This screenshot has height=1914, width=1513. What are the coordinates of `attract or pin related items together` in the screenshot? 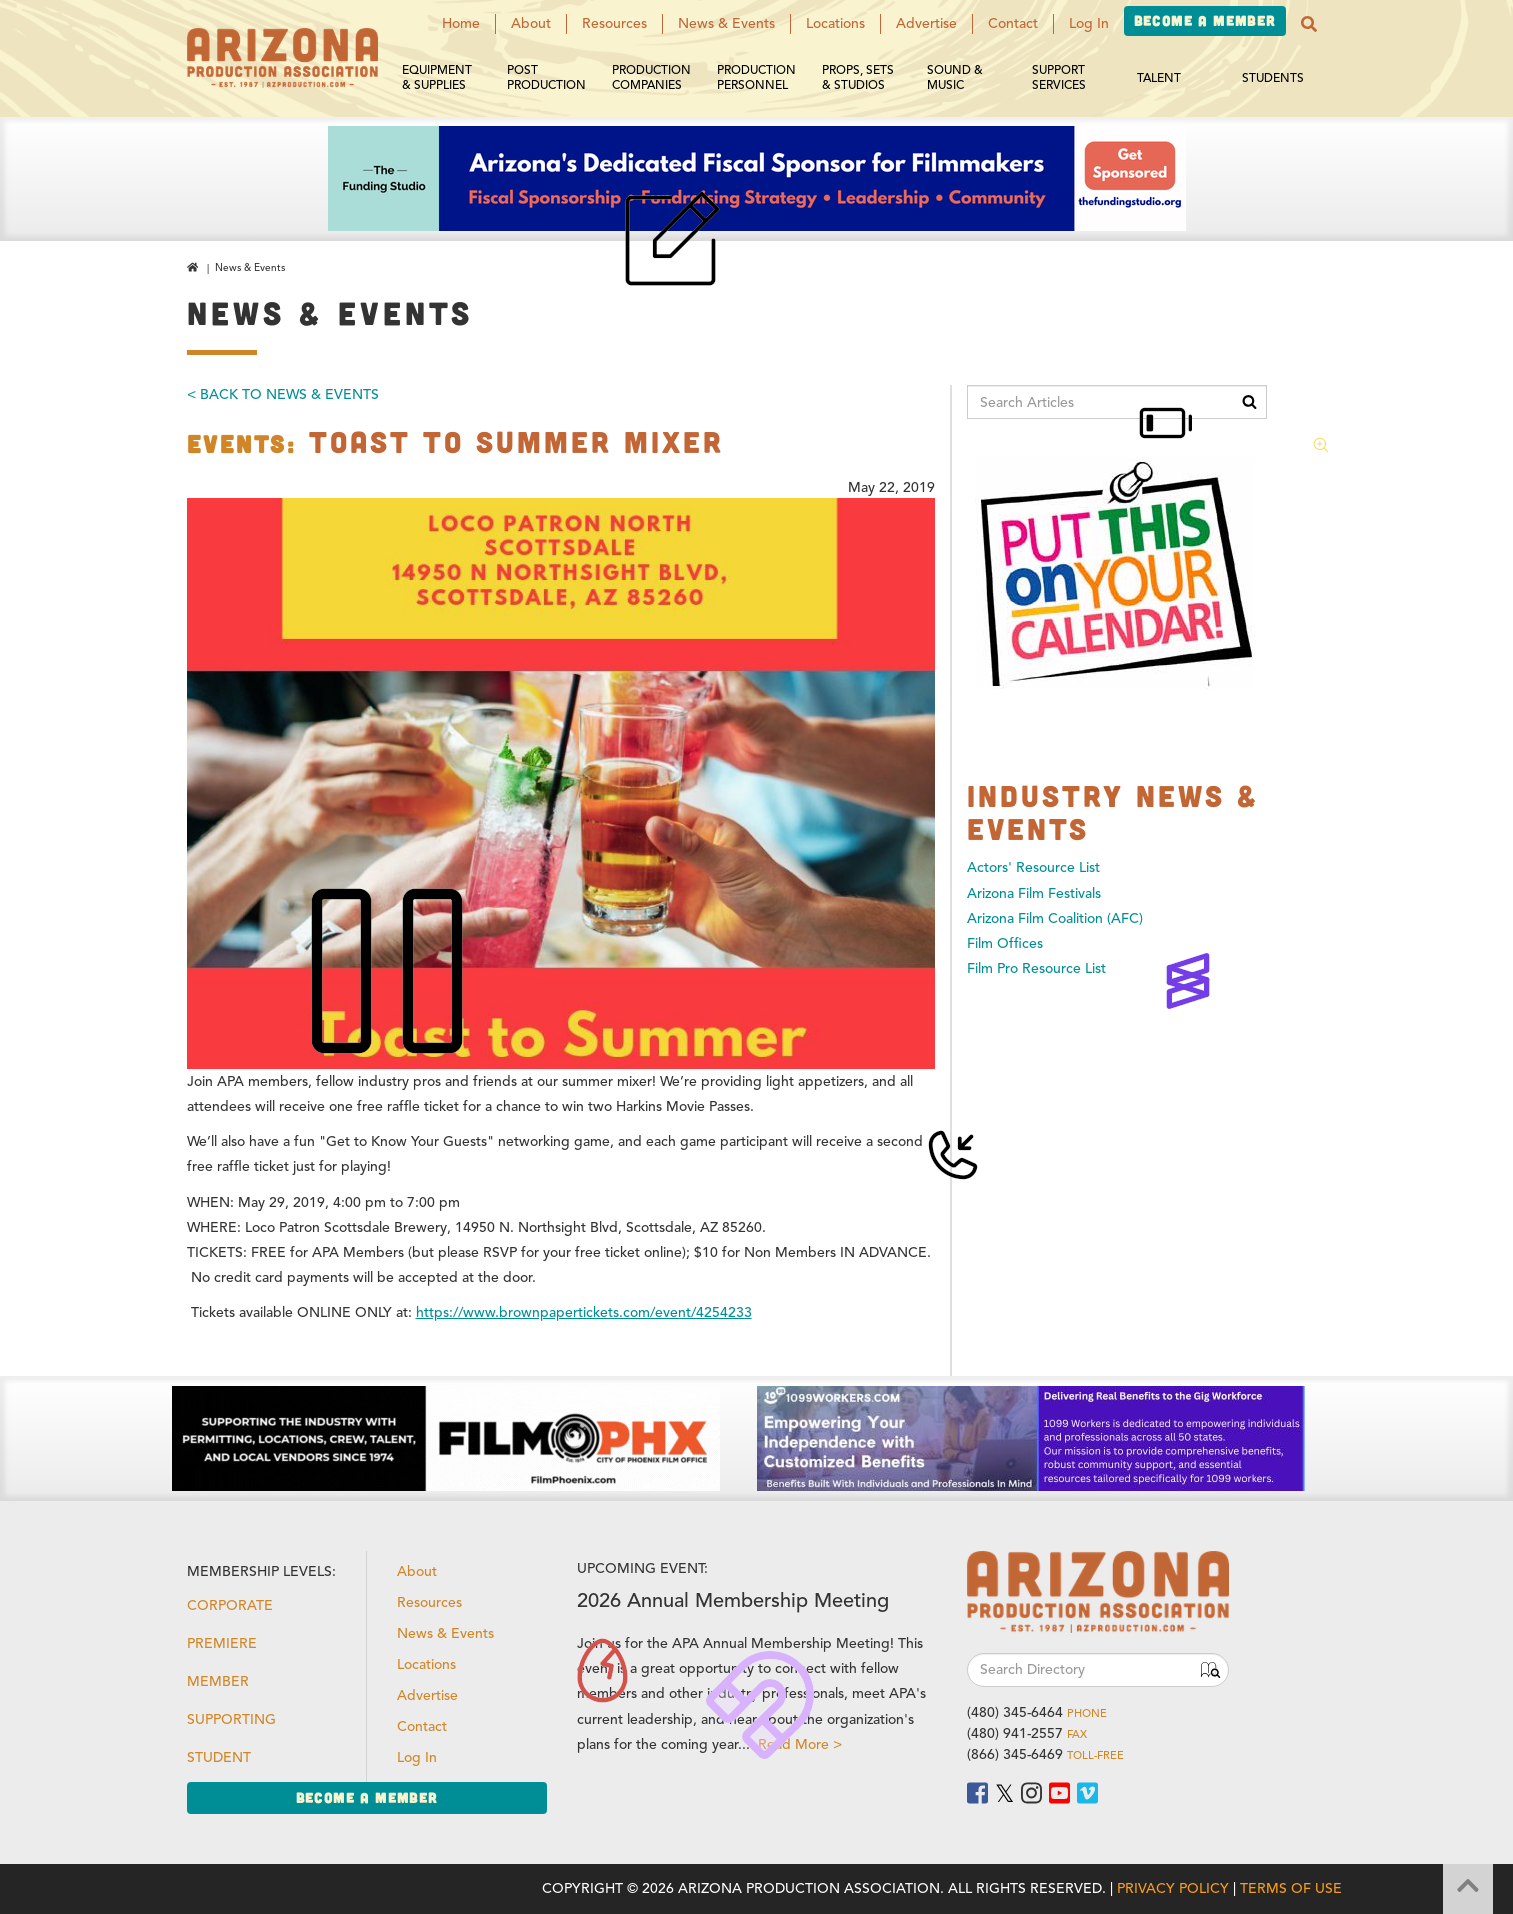 It's located at (762, 1703).